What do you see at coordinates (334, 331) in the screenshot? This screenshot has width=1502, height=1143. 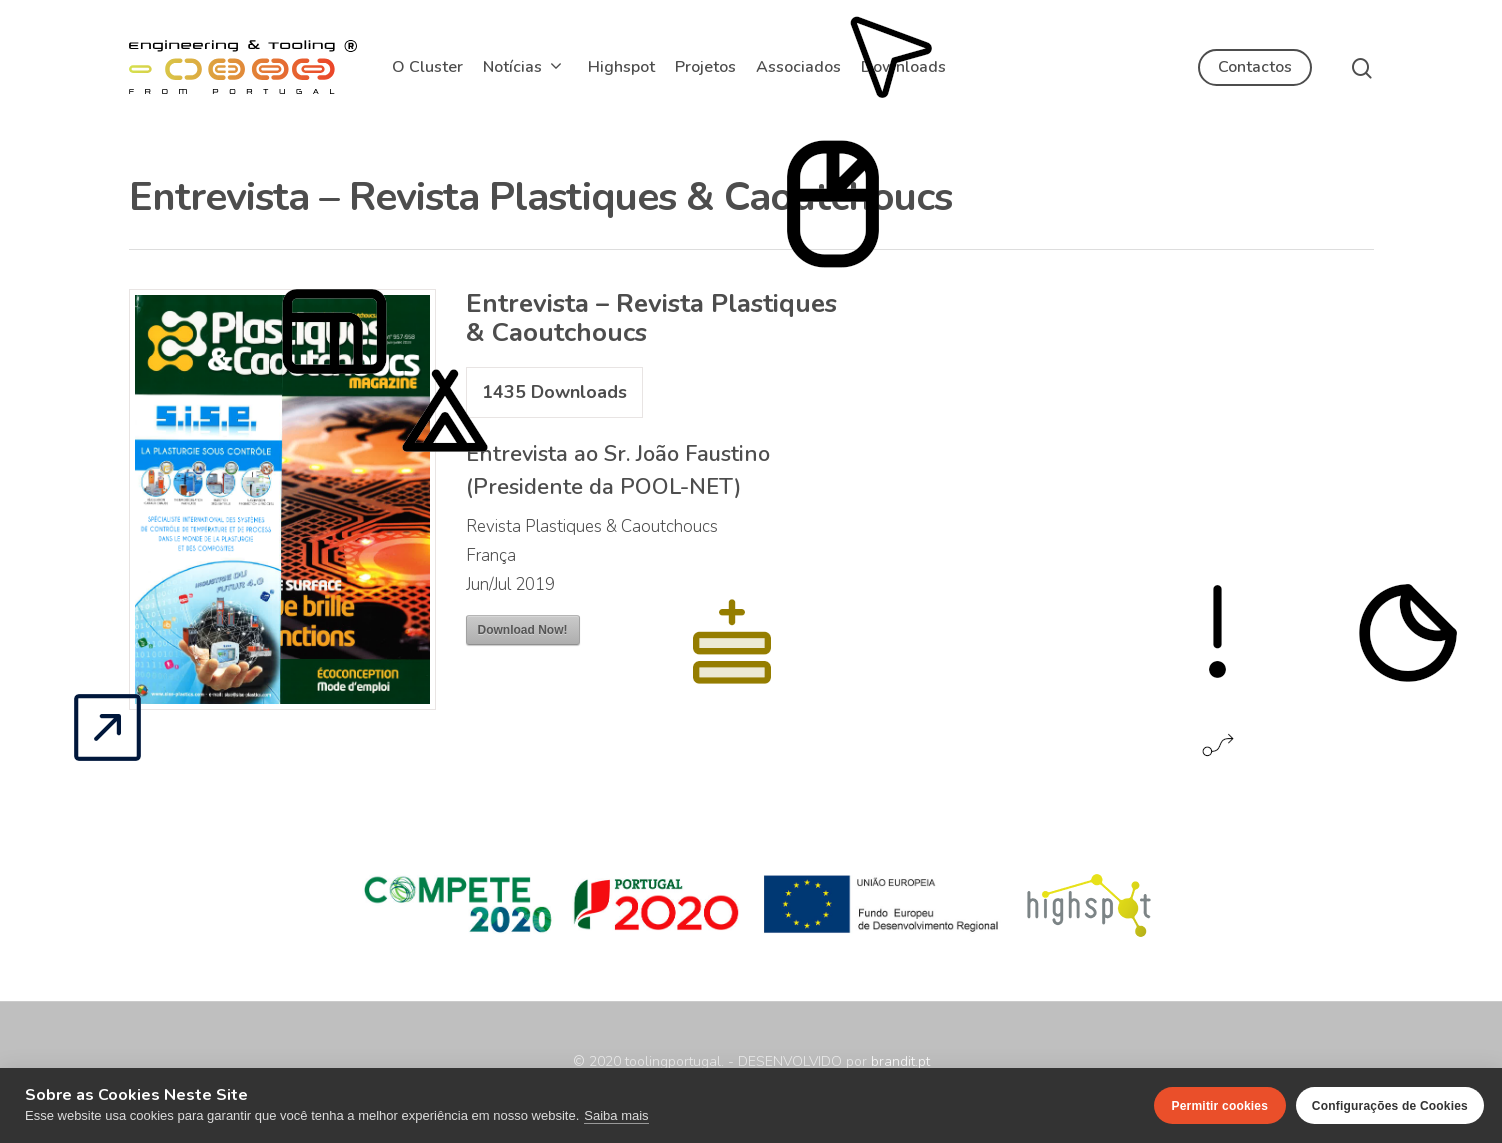 I see `adjust aspect ratio settings` at bounding box center [334, 331].